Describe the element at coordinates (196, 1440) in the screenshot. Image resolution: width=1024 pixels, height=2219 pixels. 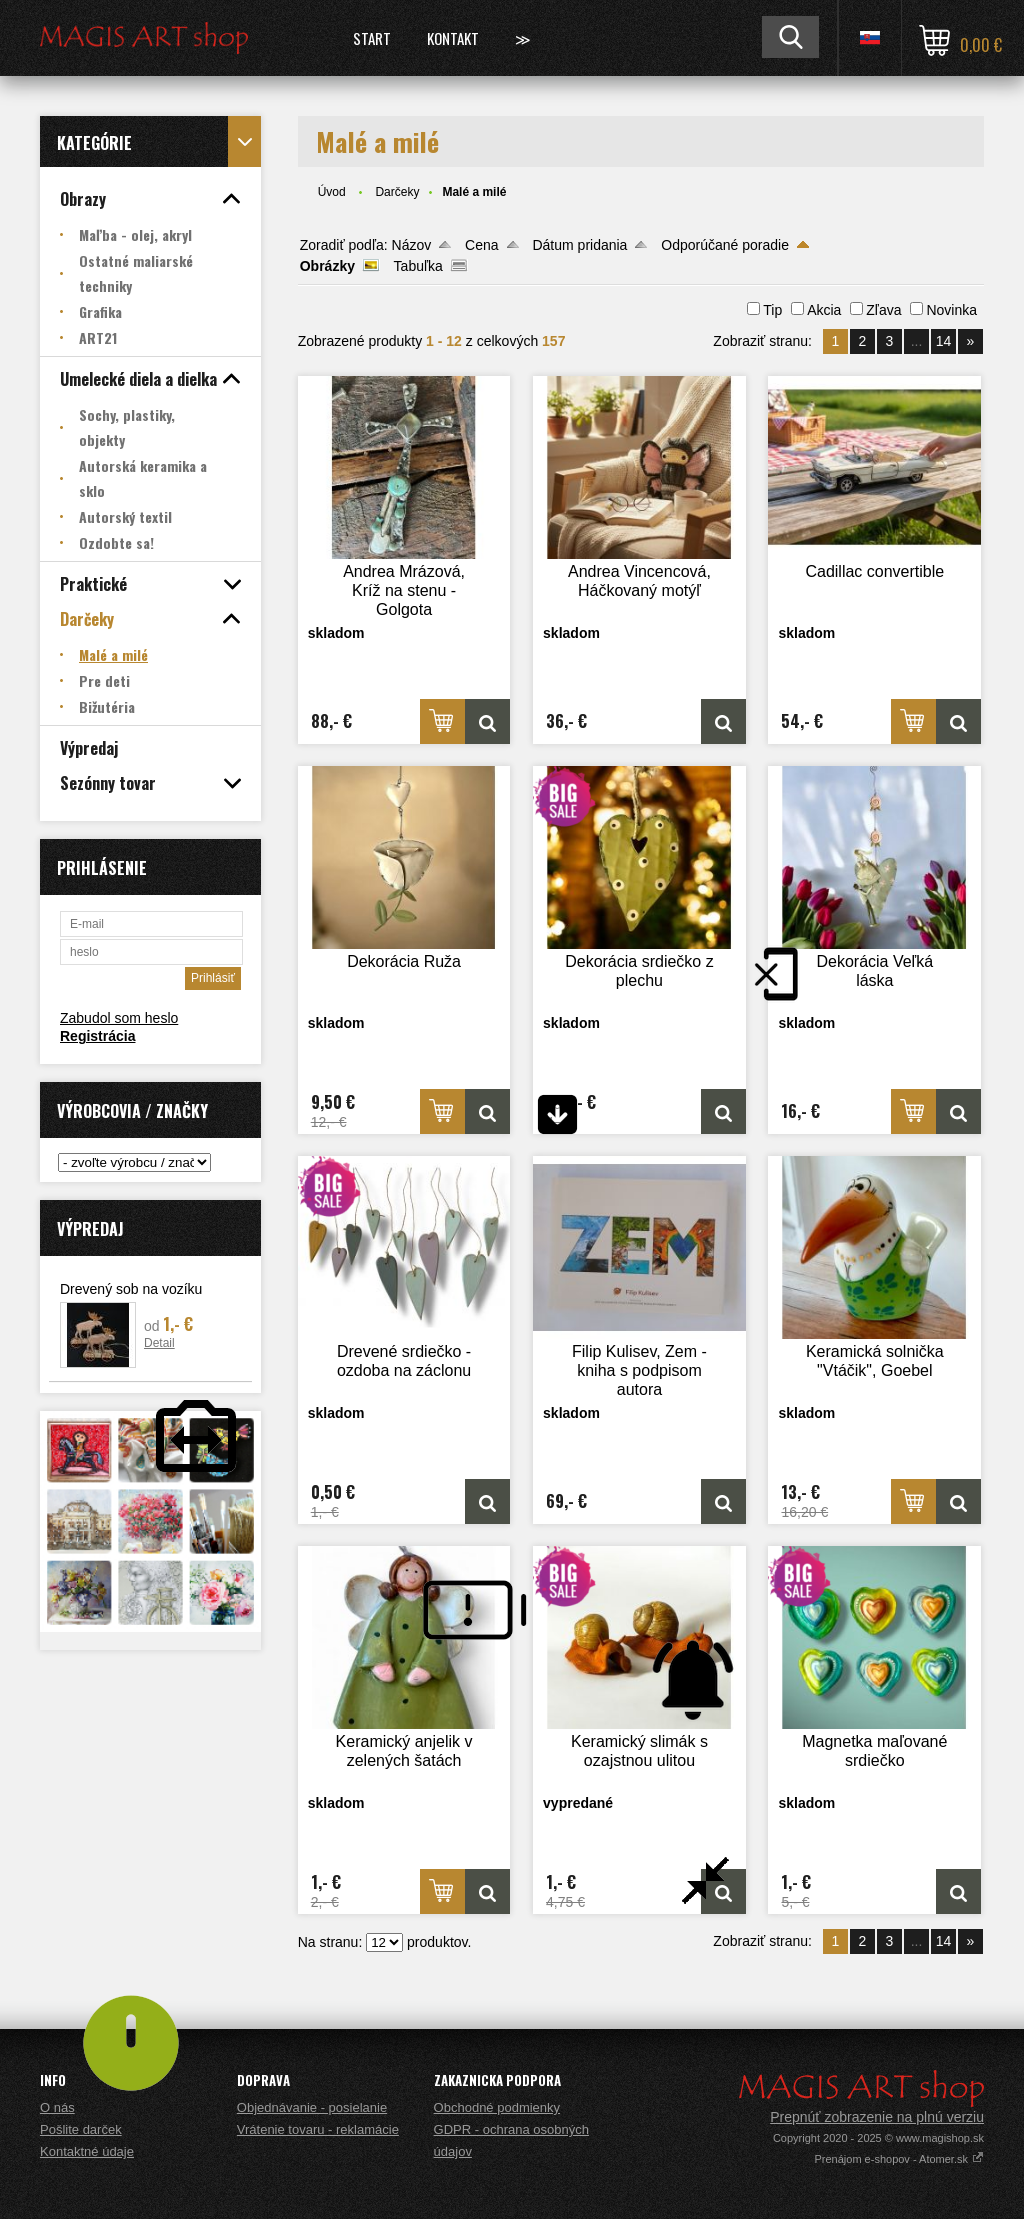
I see `switch between front and rear camera` at that location.